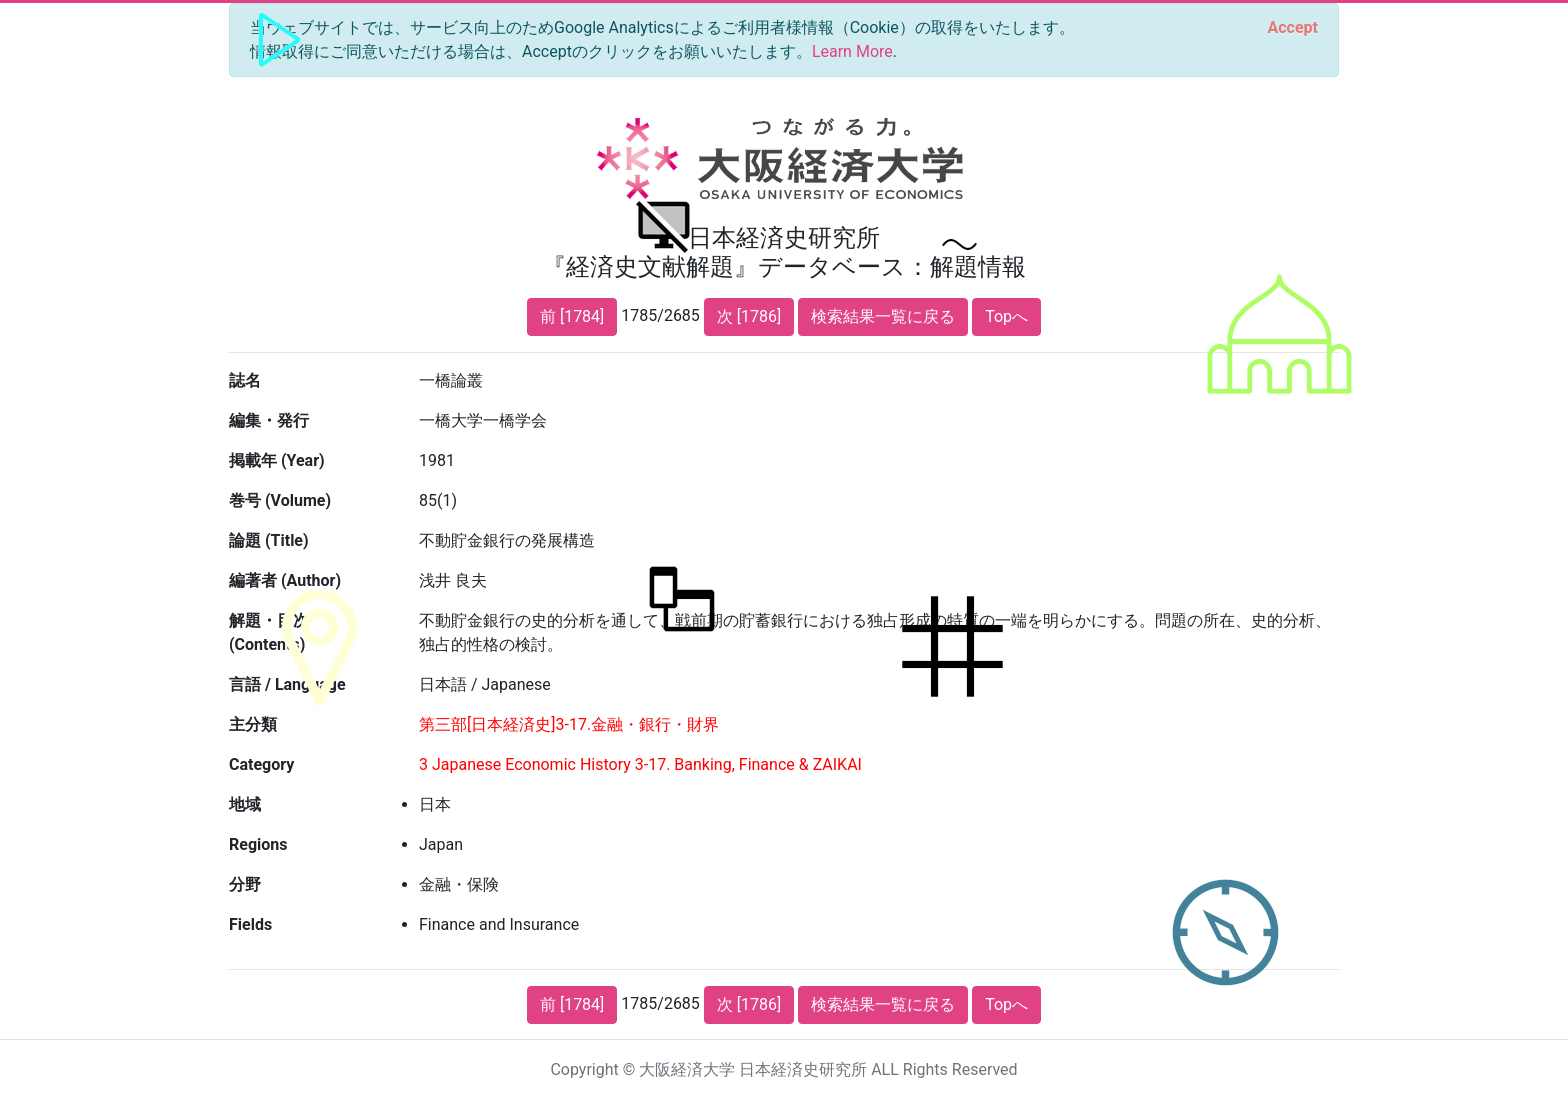  I want to click on view or set your current location, so click(319, 650).